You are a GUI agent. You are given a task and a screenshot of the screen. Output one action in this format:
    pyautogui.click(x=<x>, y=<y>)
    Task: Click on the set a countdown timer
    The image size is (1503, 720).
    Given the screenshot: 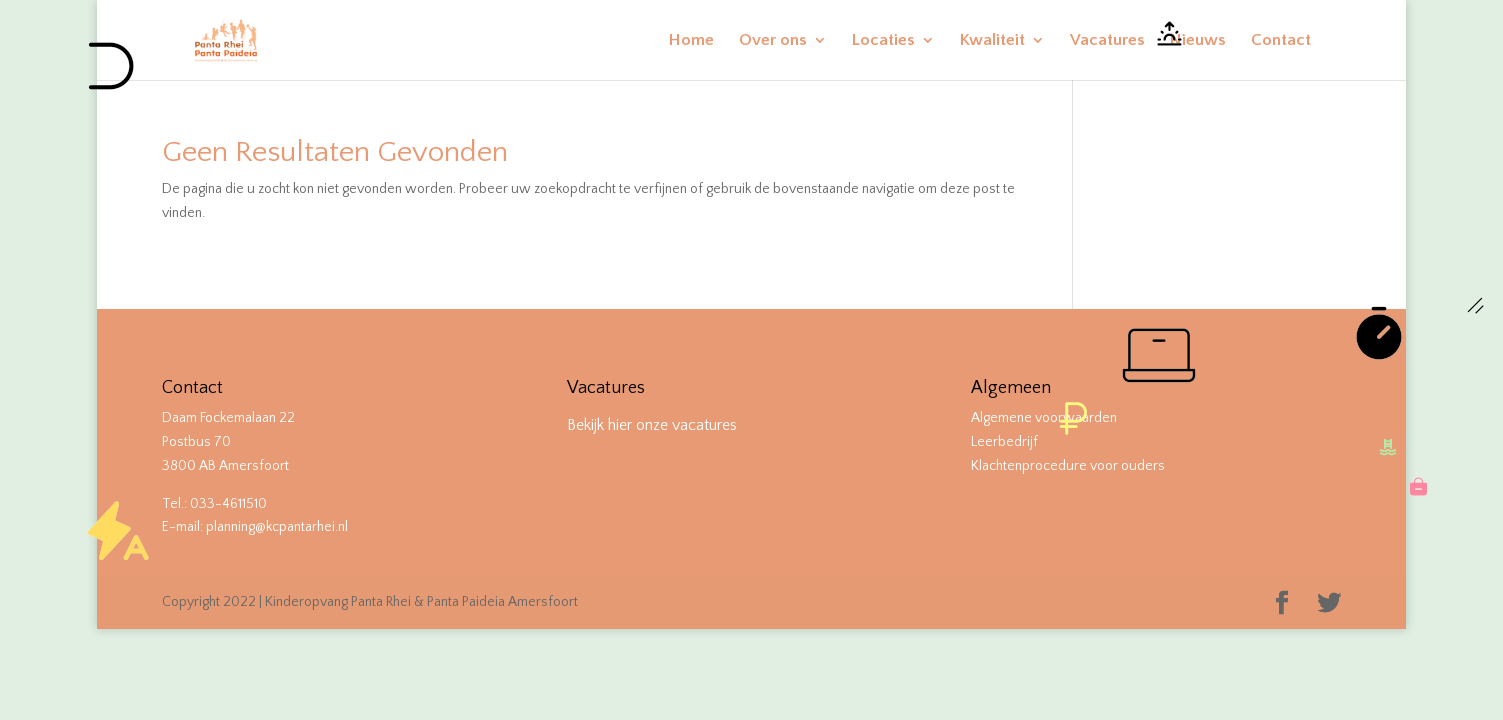 What is the action you would take?
    pyautogui.click(x=1379, y=335)
    